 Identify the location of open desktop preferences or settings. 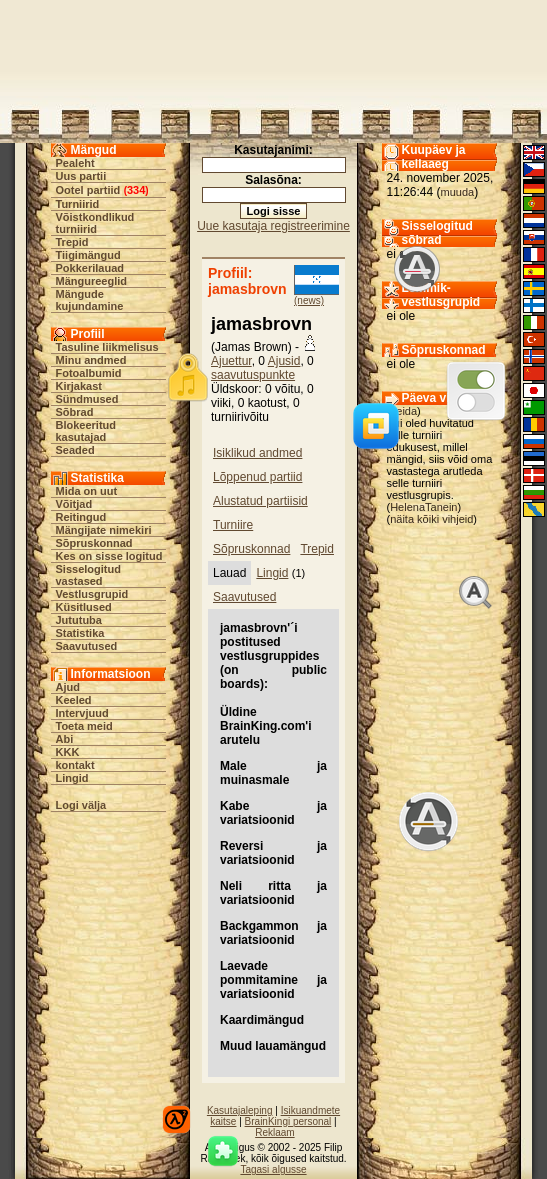
(476, 391).